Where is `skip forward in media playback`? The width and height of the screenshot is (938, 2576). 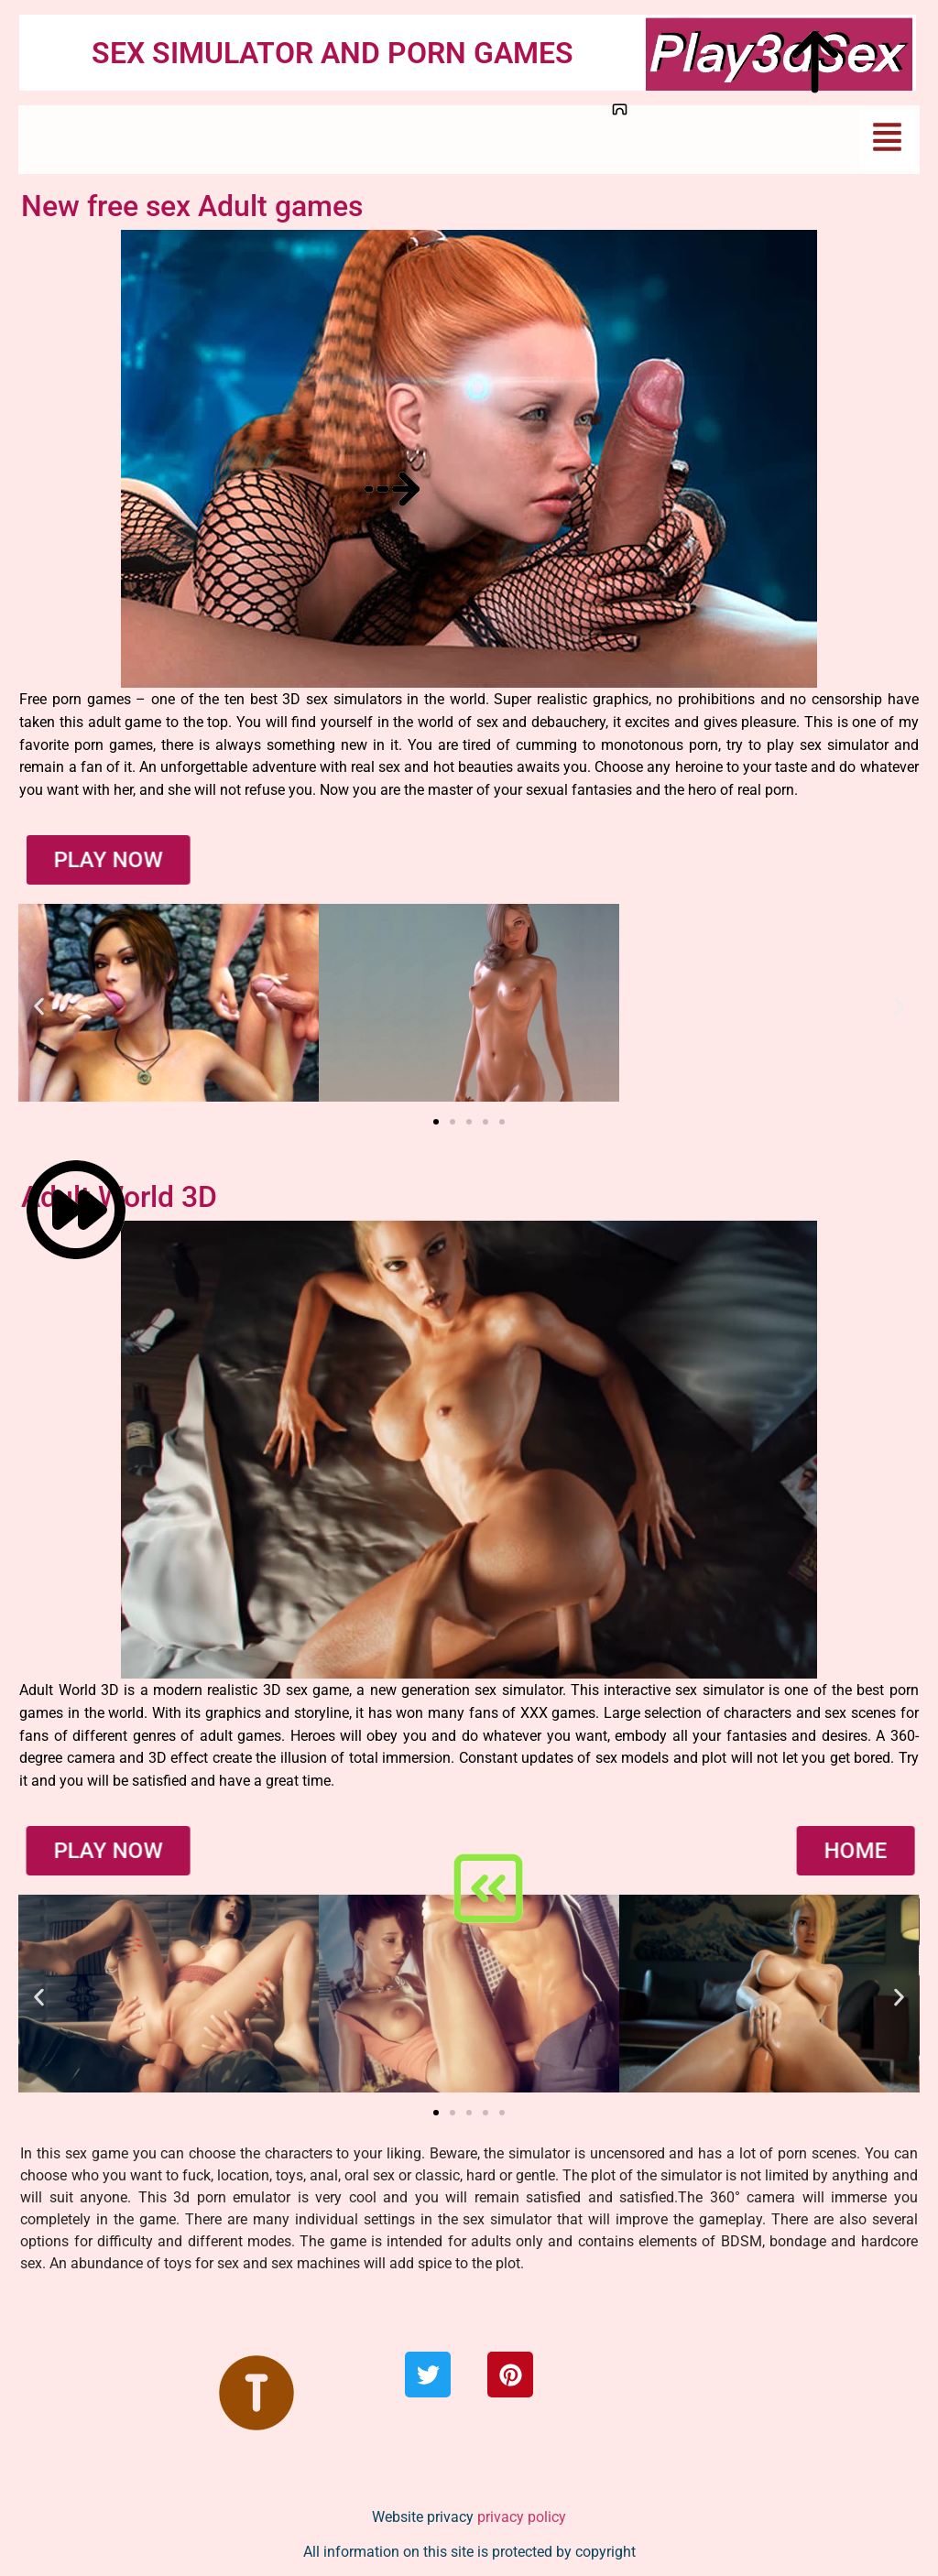 skip forward in media playback is located at coordinates (76, 1210).